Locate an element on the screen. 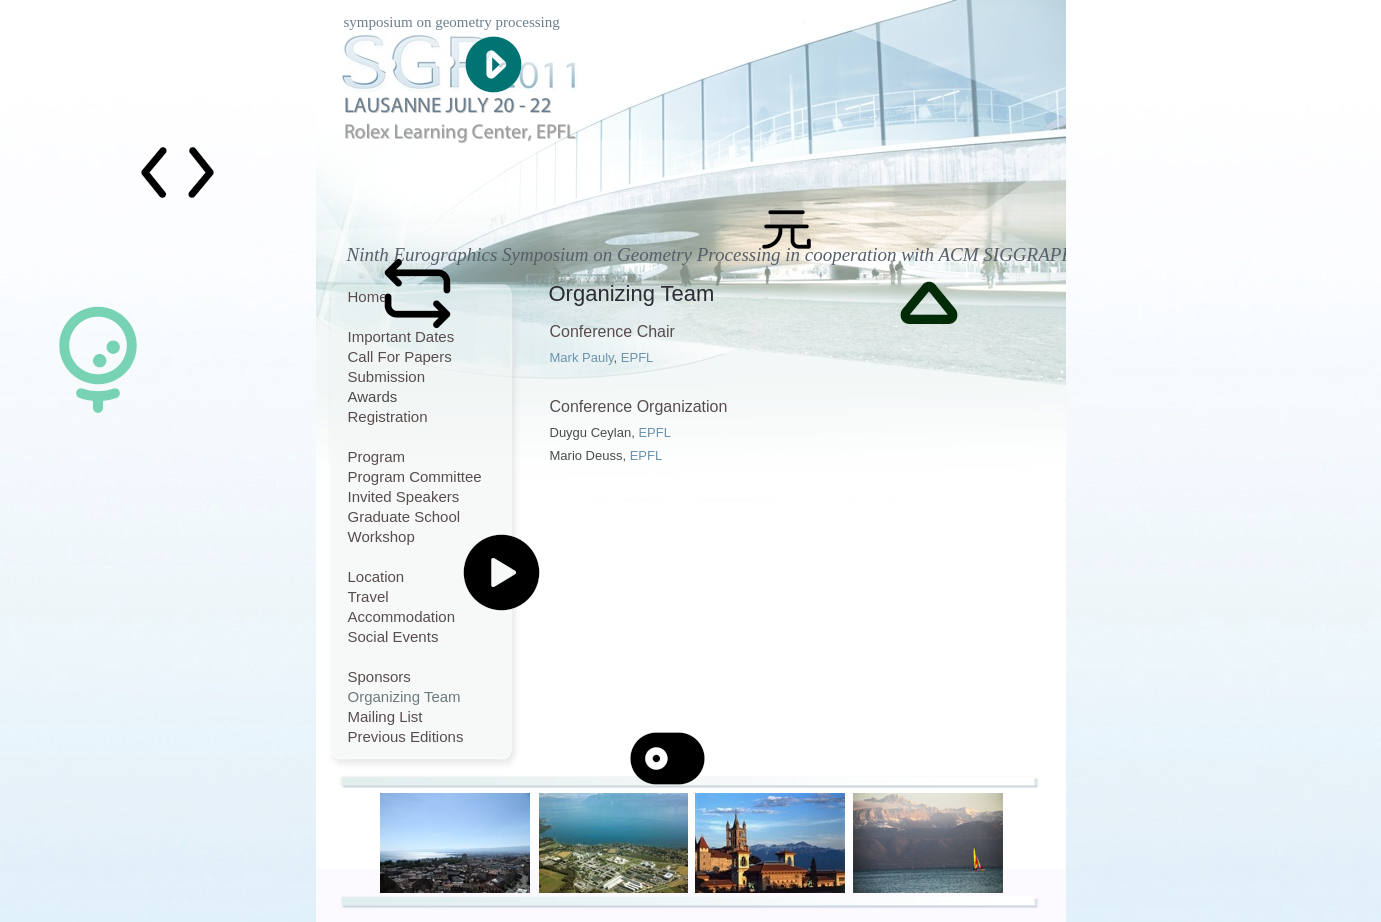  enable repeat mode for media playback is located at coordinates (417, 293).